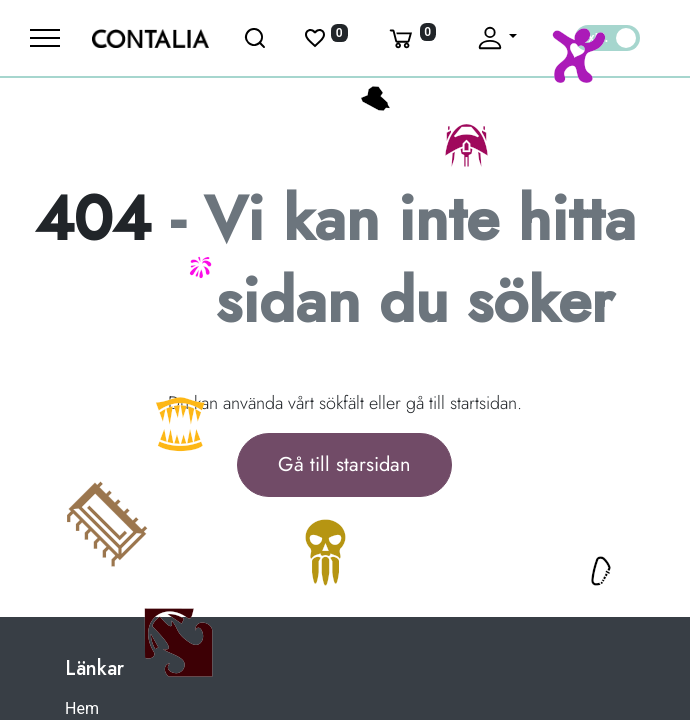 This screenshot has height=720, width=690. Describe the element at coordinates (325, 552) in the screenshot. I see `indicates danger or deadly hazard in game` at that location.